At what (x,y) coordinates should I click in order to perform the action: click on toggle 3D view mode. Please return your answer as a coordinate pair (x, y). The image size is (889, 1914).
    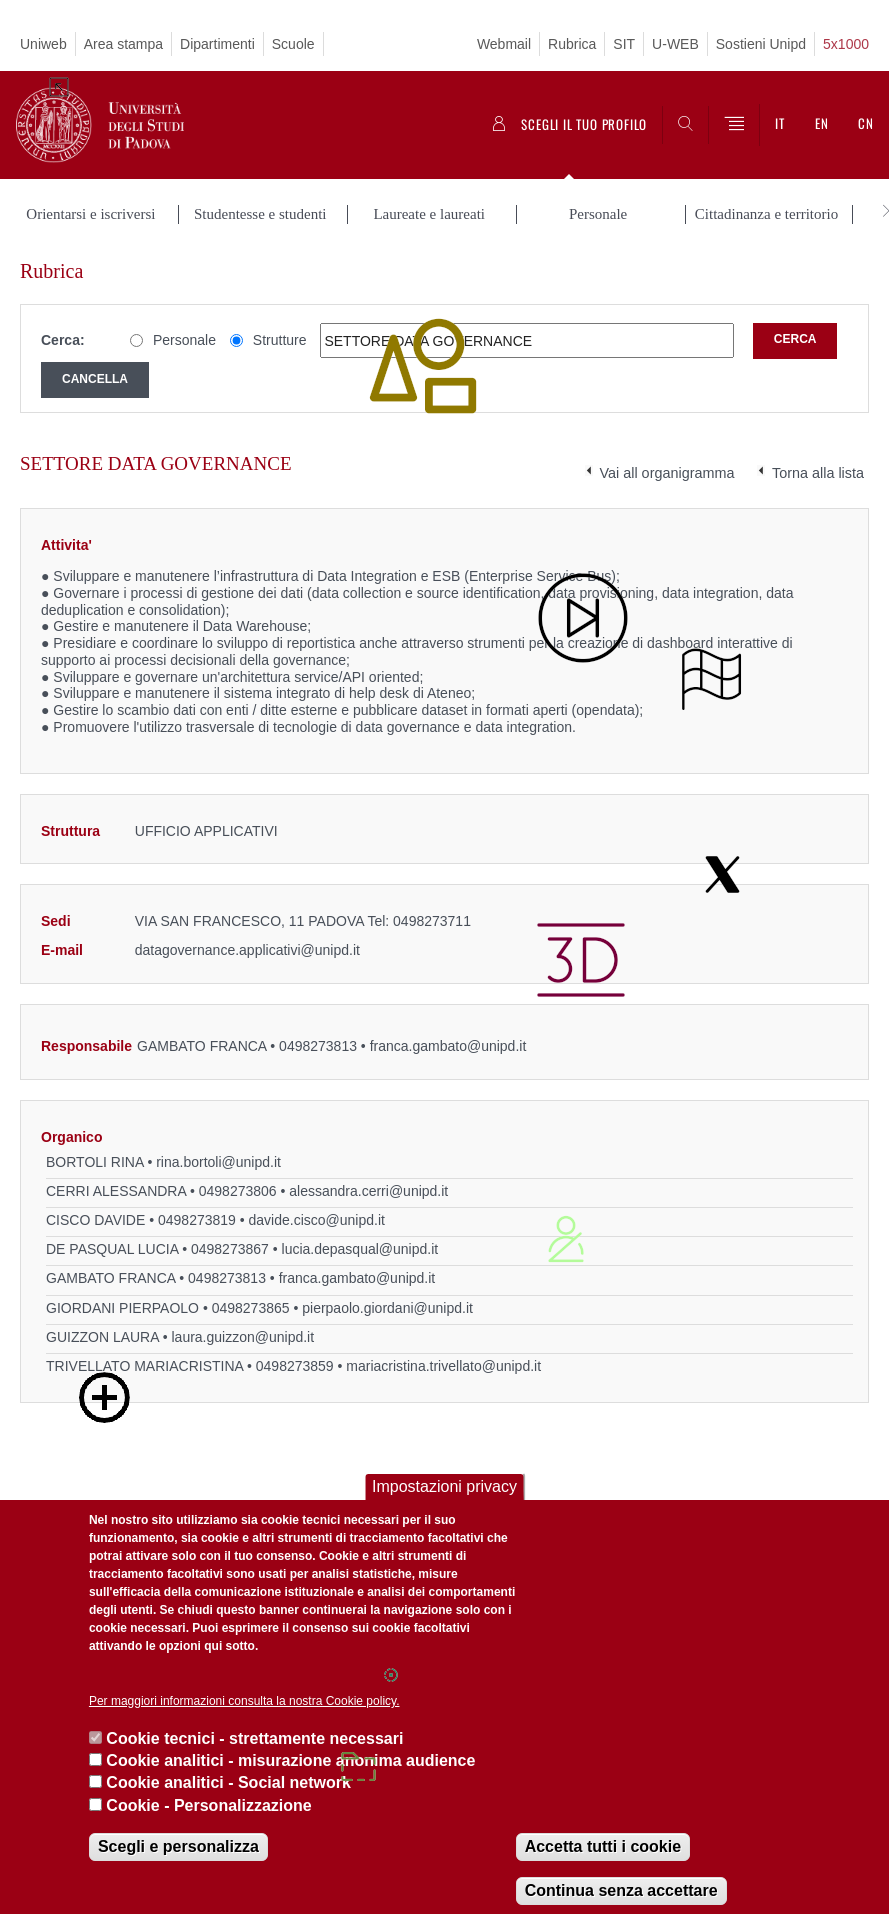
    Looking at the image, I should click on (581, 960).